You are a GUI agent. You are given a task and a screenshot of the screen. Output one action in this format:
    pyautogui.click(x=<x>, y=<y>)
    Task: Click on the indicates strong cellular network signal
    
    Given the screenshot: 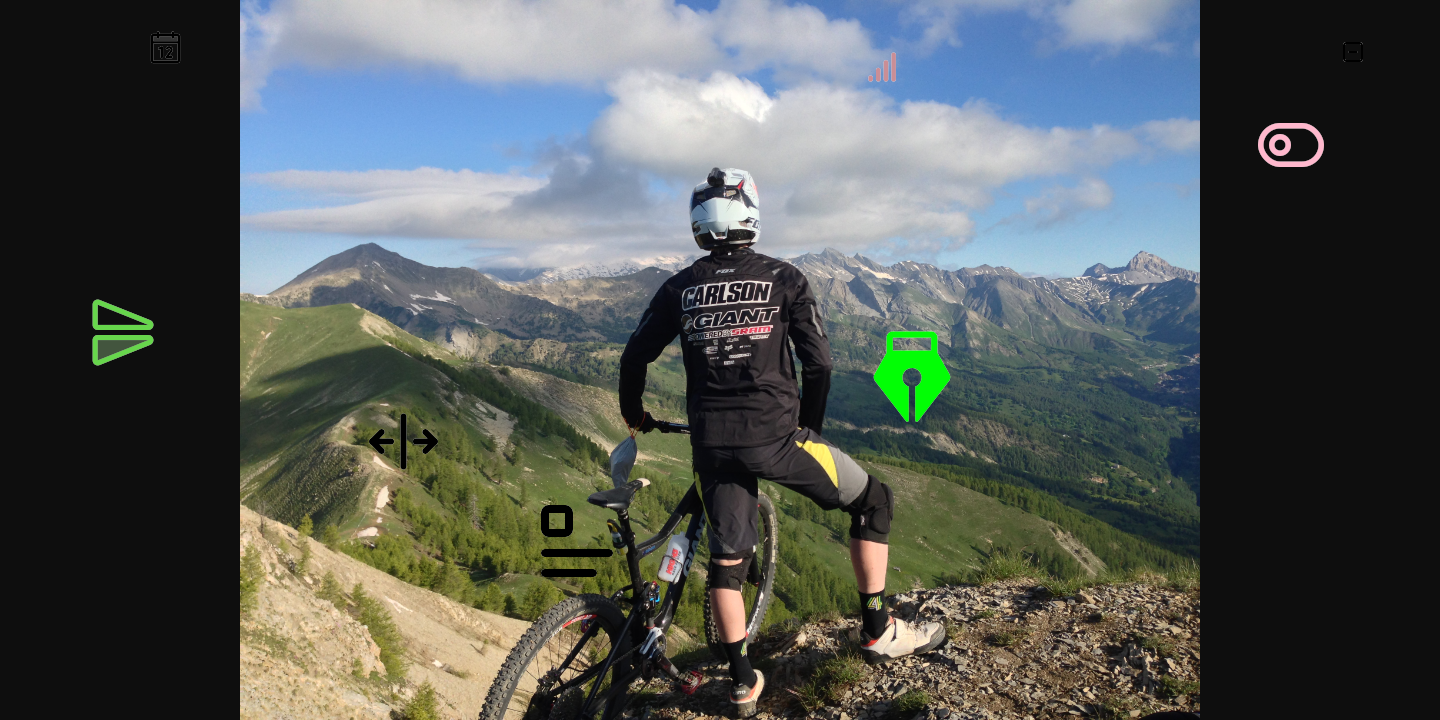 What is the action you would take?
    pyautogui.click(x=887, y=65)
    